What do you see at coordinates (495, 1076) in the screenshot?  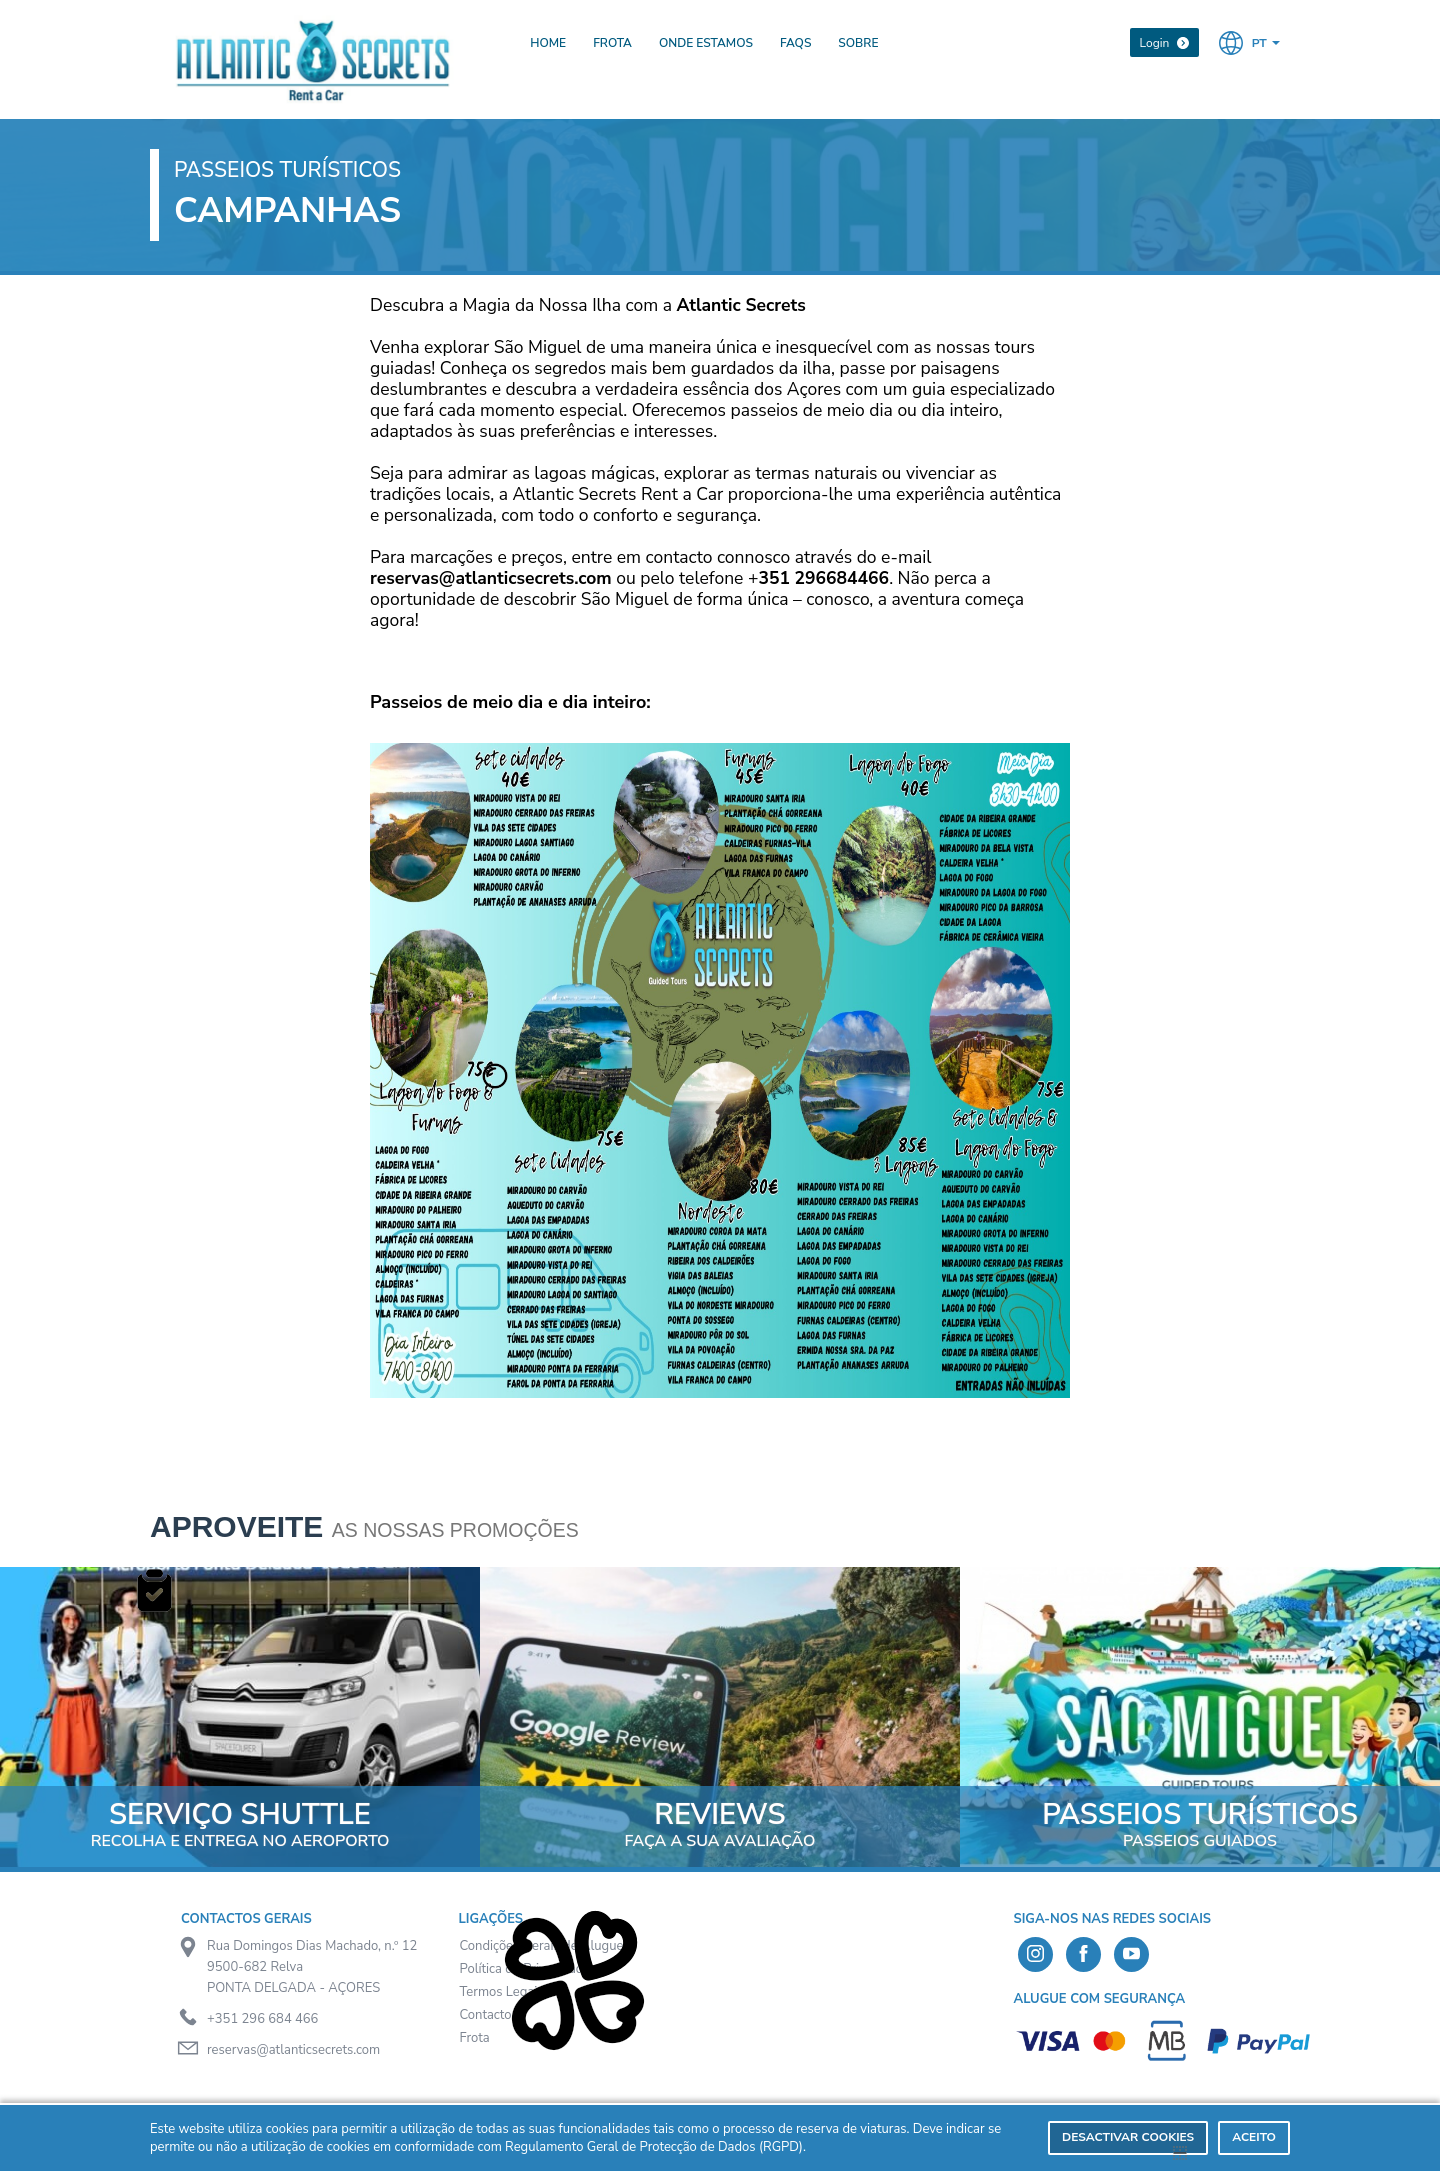 I see `apply inner shadow effect to top-left corner` at bounding box center [495, 1076].